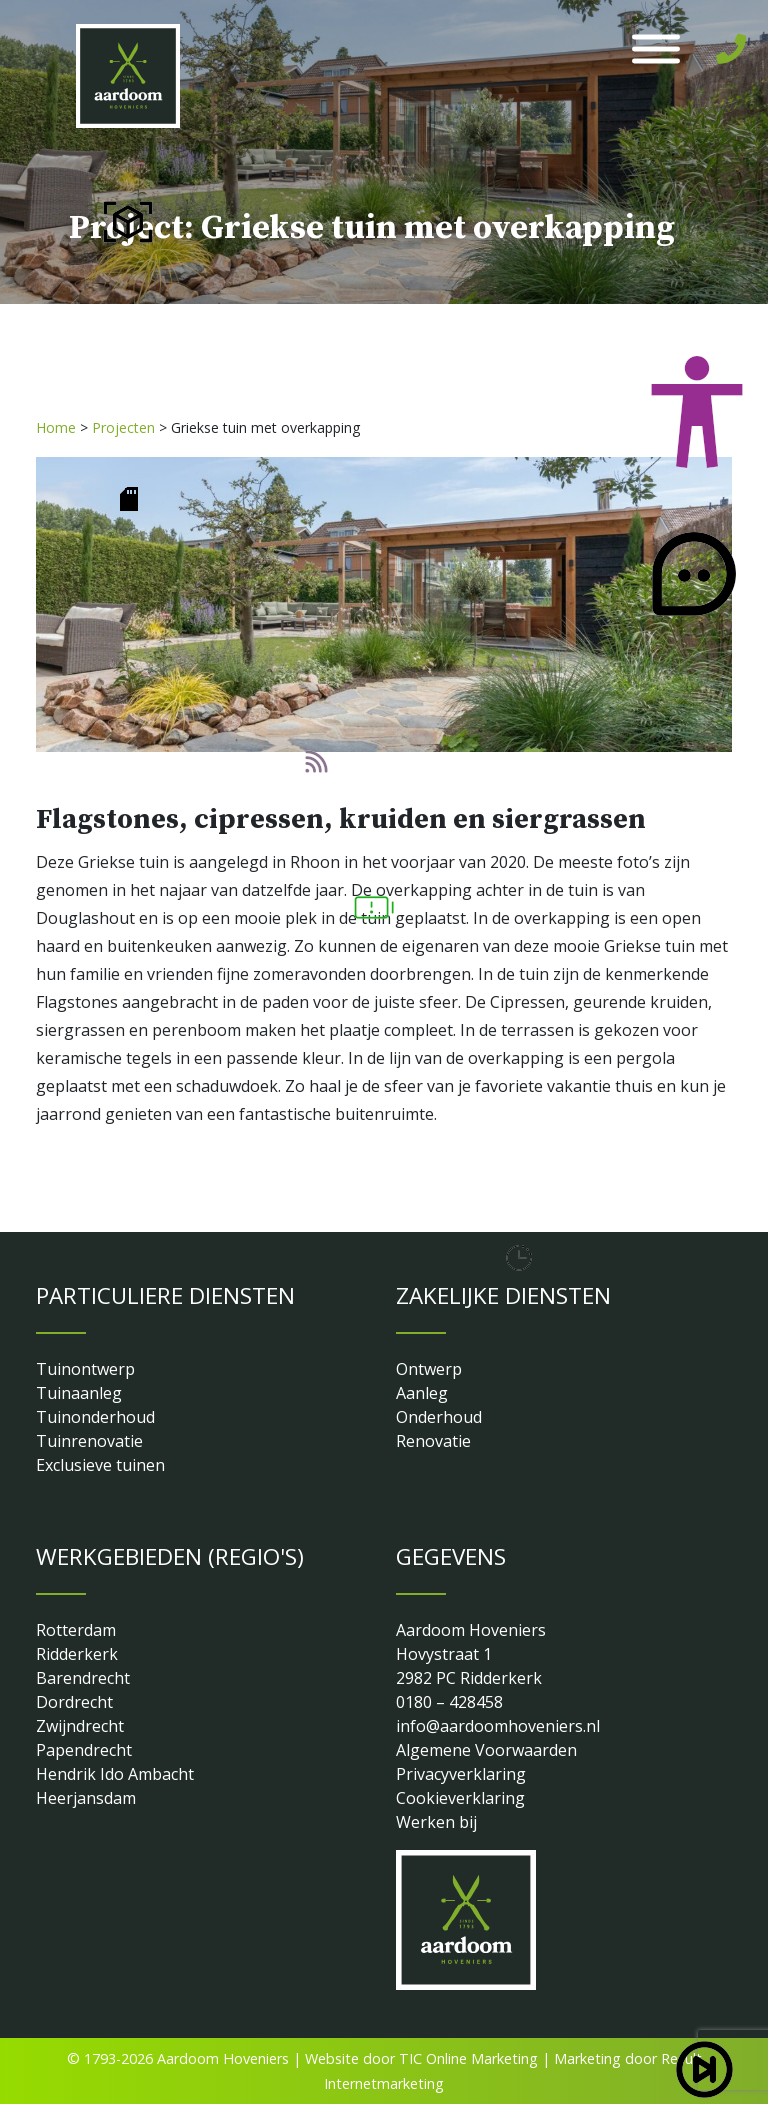  Describe the element at coordinates (697, 412) in the screenshot. I see `accessibility settings` at that location.